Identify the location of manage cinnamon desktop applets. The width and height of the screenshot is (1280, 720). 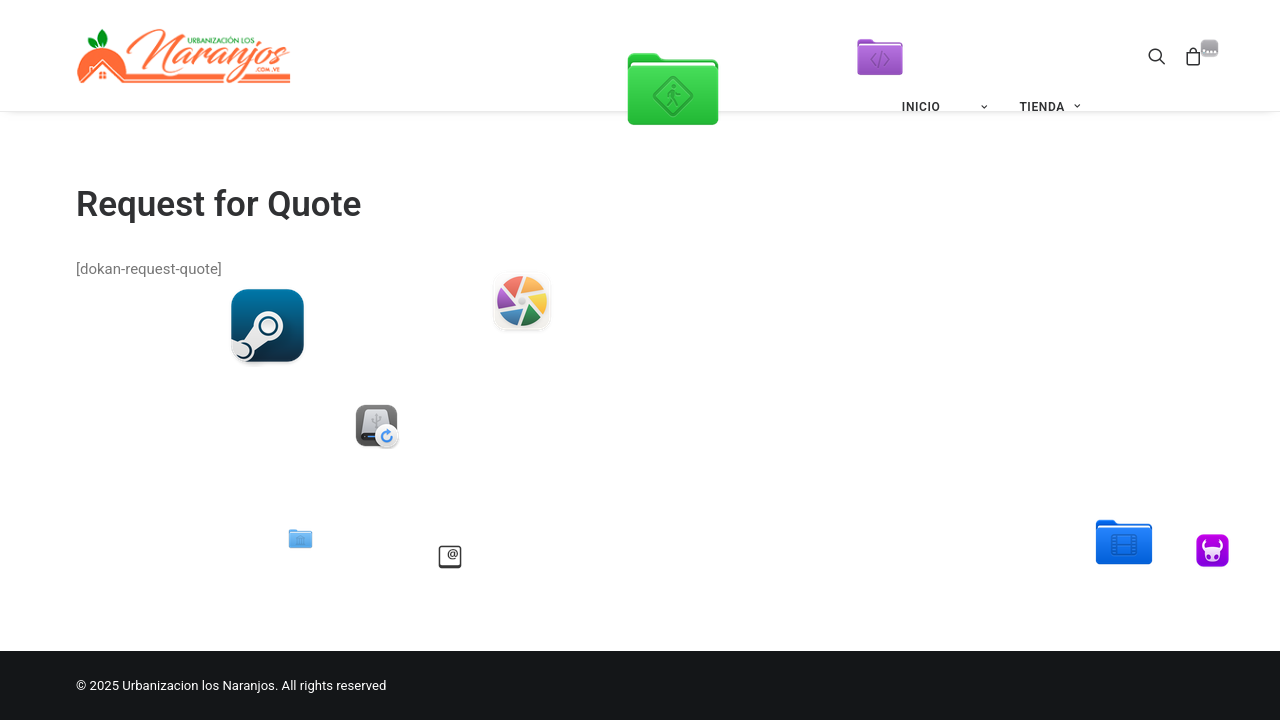
(1209, 48).